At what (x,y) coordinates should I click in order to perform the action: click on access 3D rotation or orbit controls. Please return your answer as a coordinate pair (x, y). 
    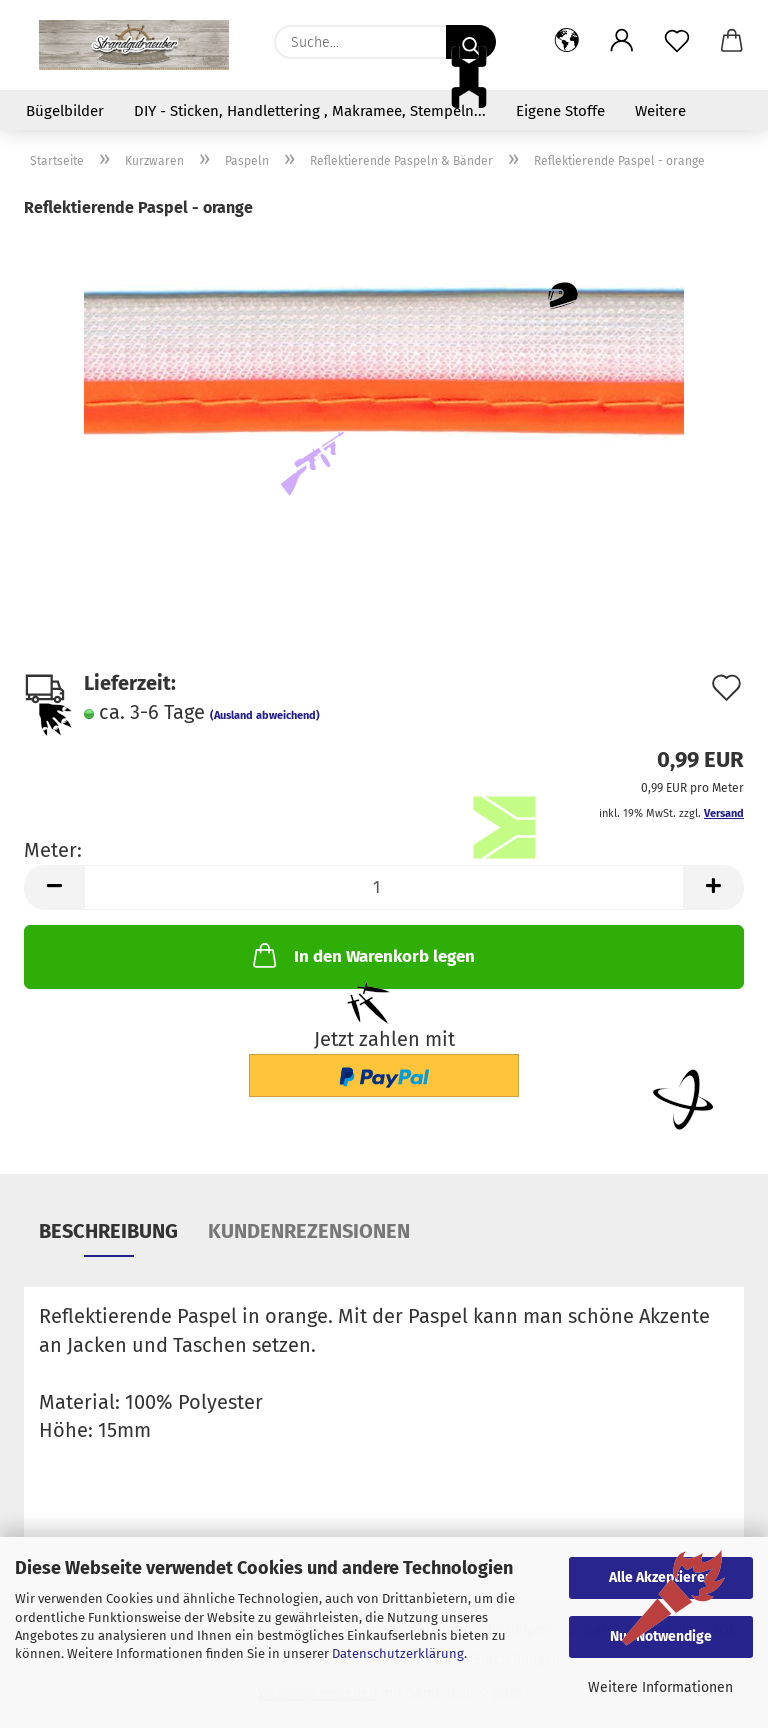
    Looking at the image, I should click on (683, 1099).